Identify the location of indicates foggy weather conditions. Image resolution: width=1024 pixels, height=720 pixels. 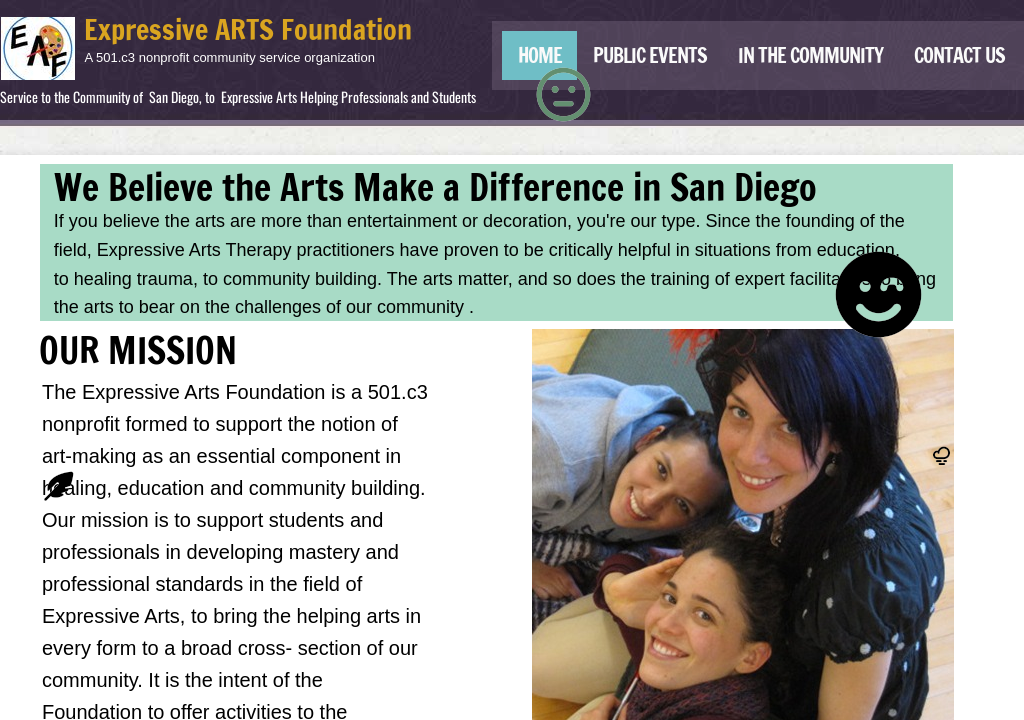
(941, 455).